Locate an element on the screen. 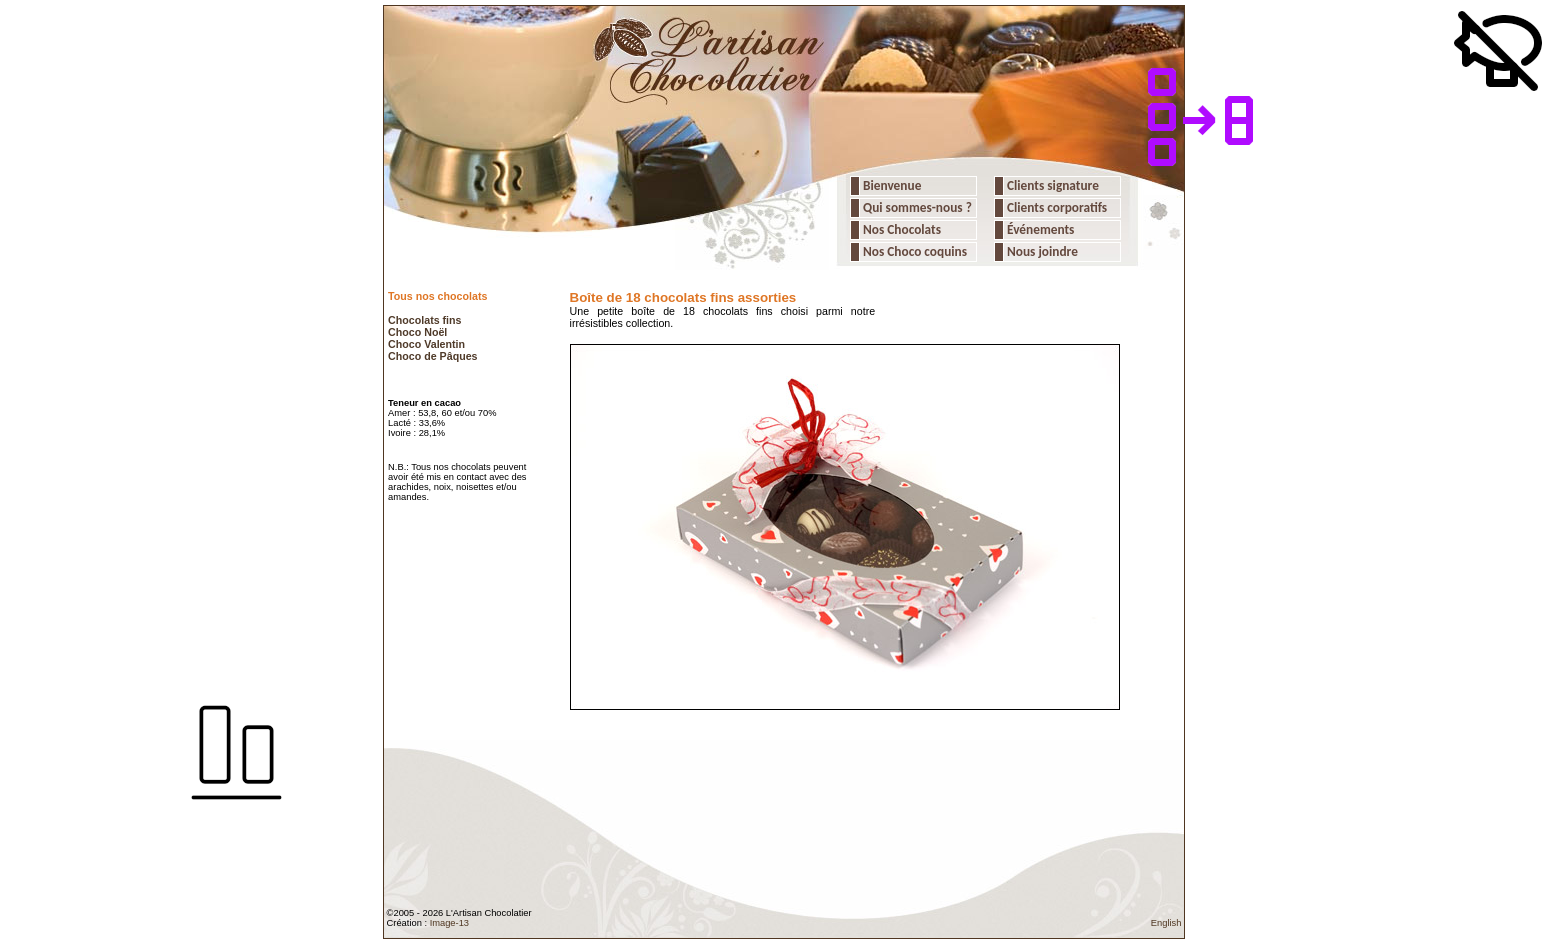 The width and height of the screenshot is (1568, 944). align selected elements to the bottom is located at coordinates (236, 754).